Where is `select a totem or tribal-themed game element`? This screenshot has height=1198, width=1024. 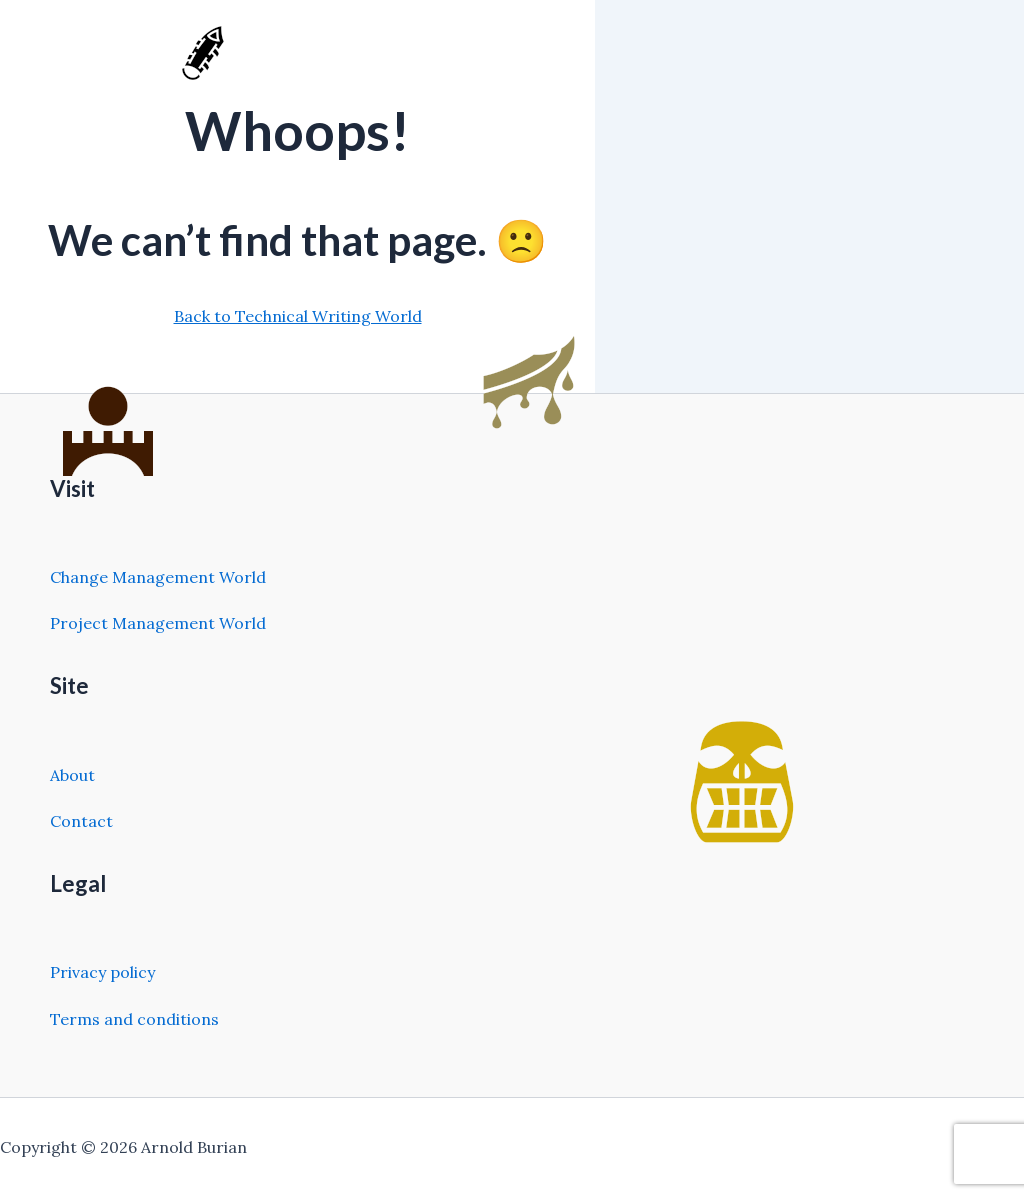 select a totem or tribal-themed game element is located at coordinates (742, 781).